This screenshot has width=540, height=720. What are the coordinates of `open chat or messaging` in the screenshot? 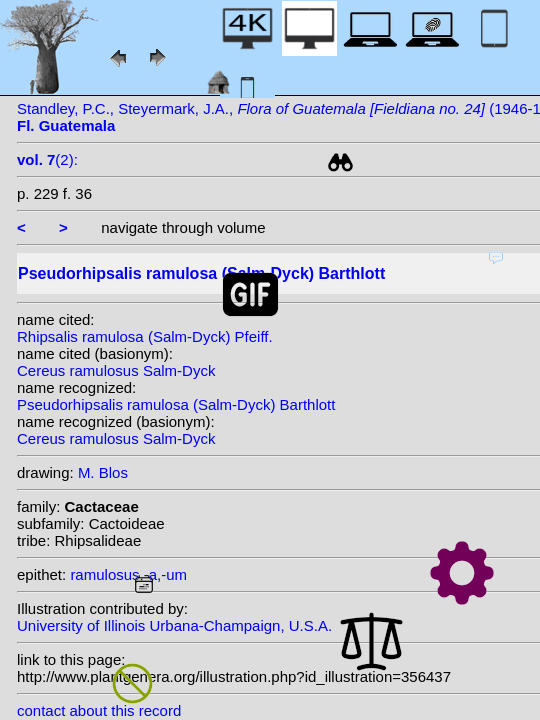 It's located at (496, 258).